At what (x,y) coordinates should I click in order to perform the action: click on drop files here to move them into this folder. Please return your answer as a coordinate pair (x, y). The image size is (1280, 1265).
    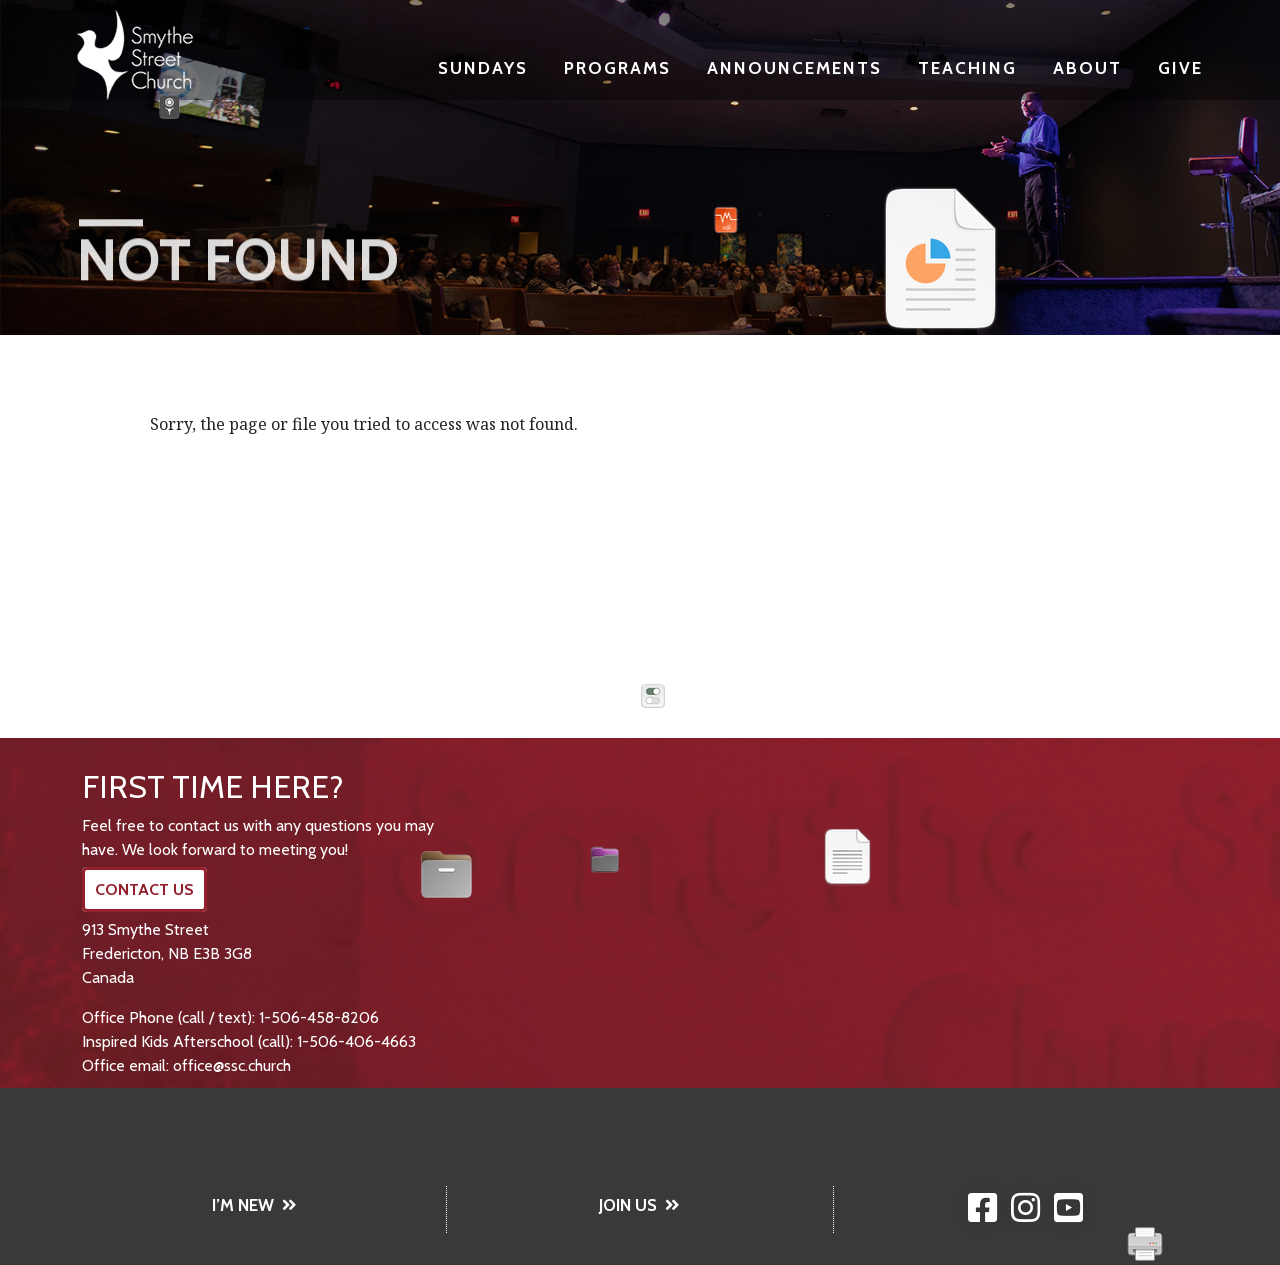
    Looking at the image, I should click on (605, 859).